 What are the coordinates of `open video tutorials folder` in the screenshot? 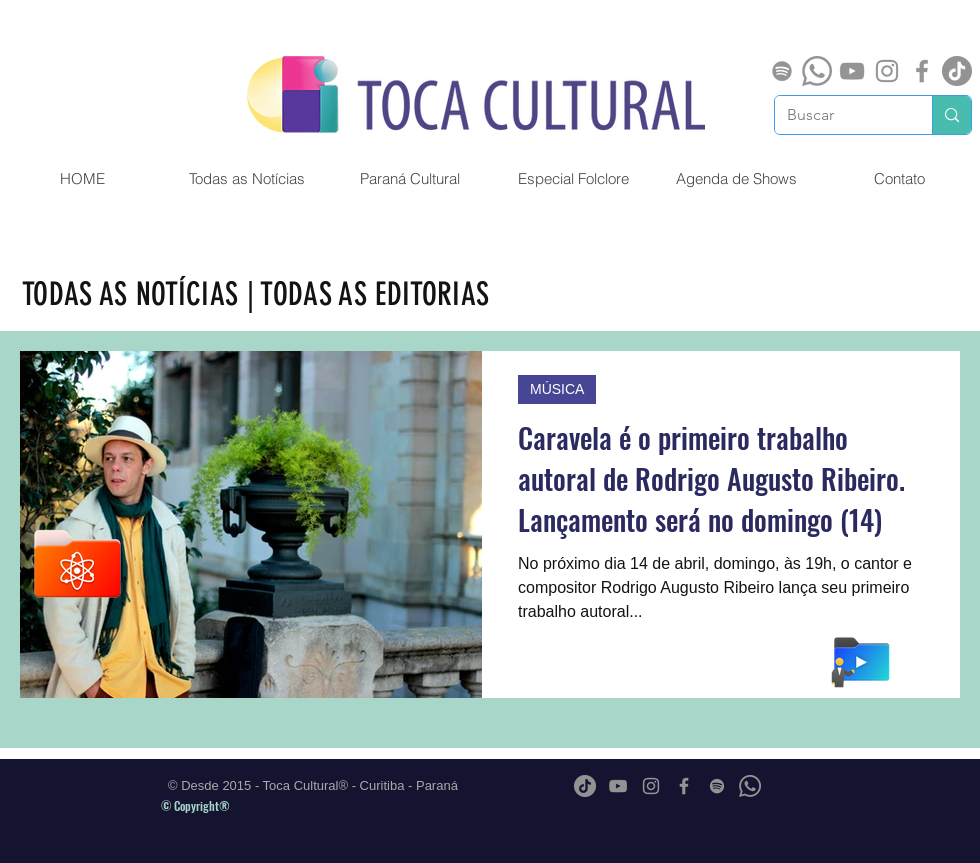 It's located at (861, 660).